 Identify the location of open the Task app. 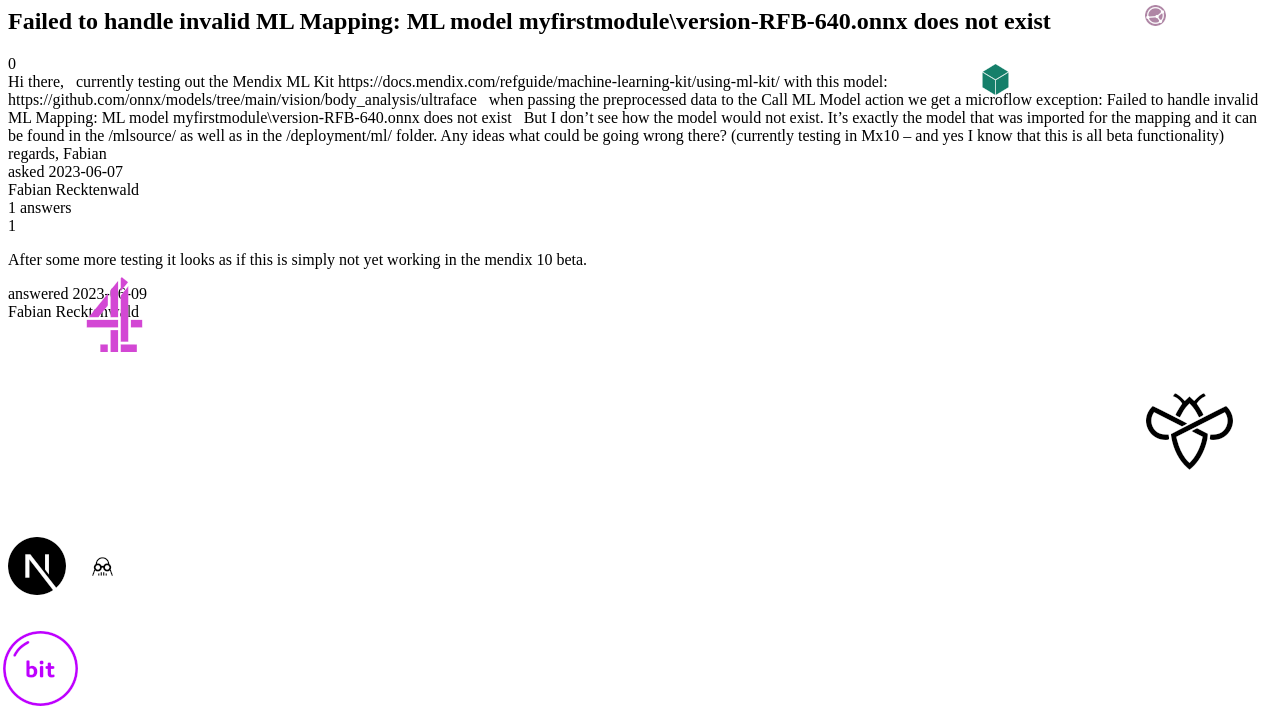
(995, 79).